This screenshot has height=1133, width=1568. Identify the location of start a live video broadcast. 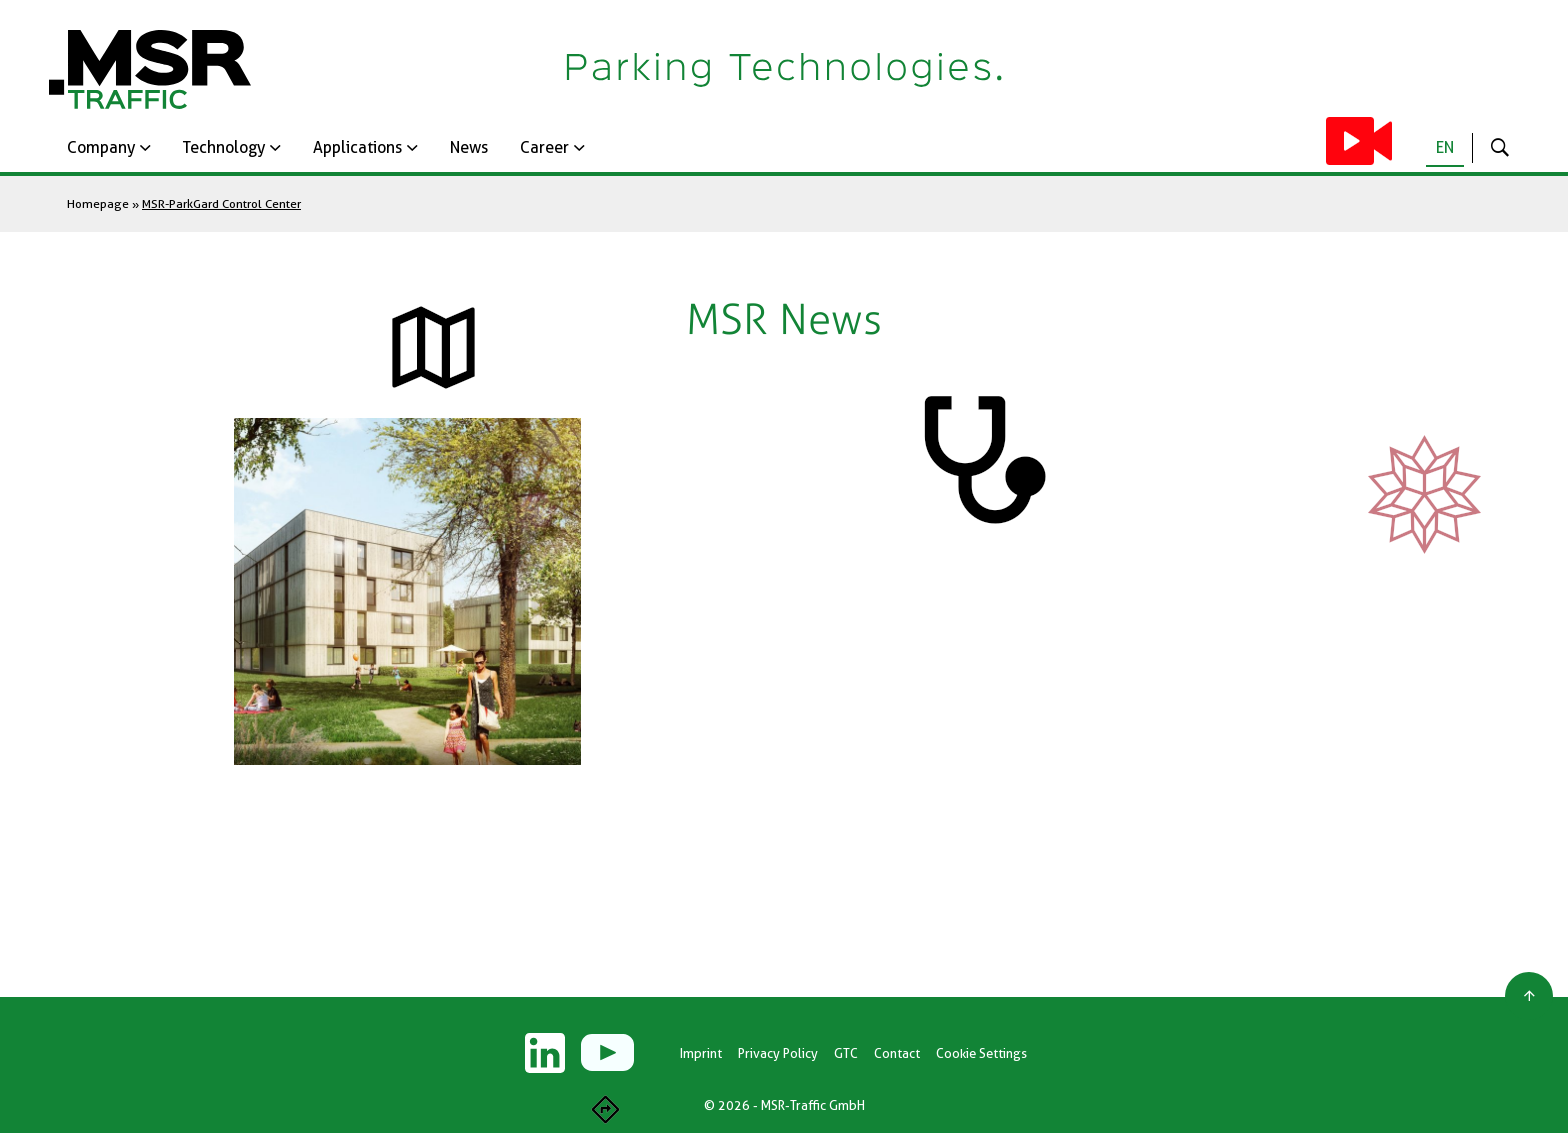
(1359, 141).